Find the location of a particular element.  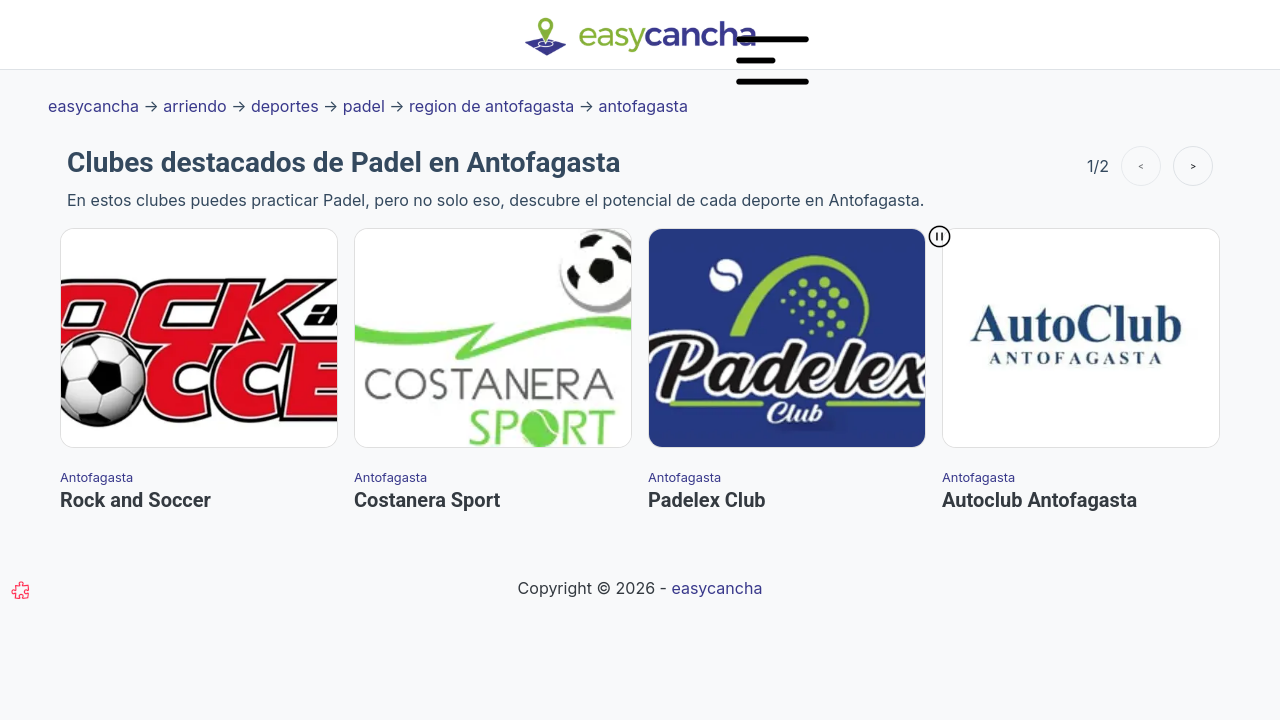

pause media playback is located at coordinates (939, 236).